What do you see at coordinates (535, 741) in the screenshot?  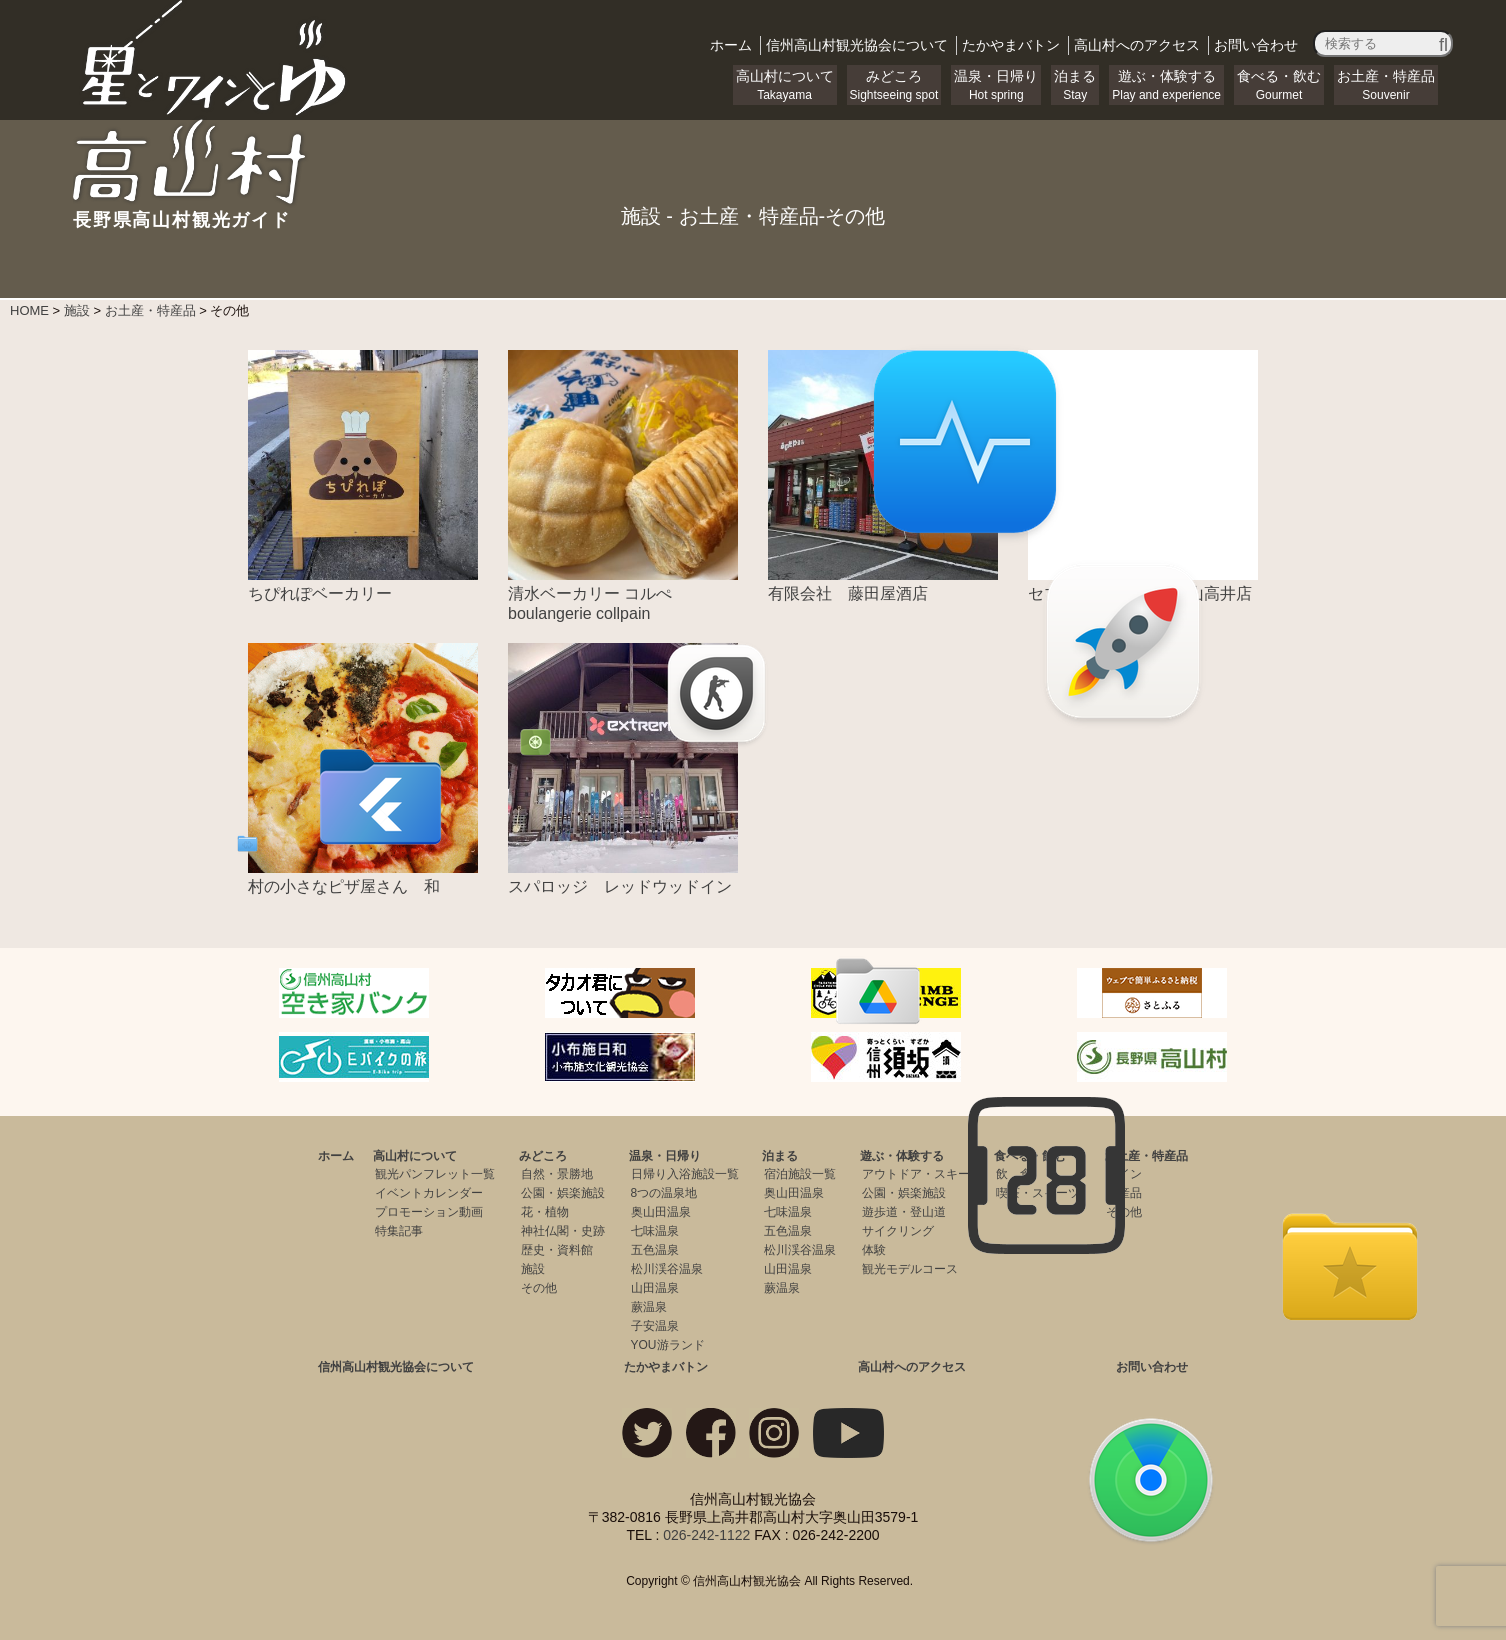 I see `access the desktop folder` at bounding box center [535, 741].